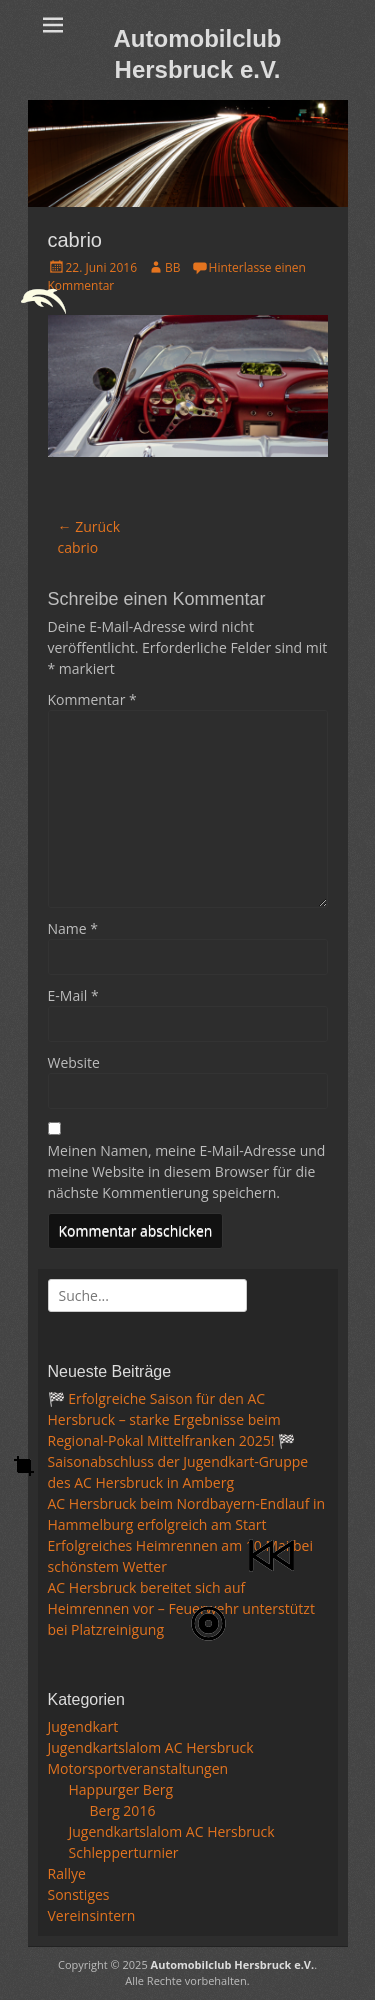 The width and height of the screenshot is (375, 2000). Describe the element at coordinates (43, 301) in the screenshot. I see `dolphin emulator logo` at that location.